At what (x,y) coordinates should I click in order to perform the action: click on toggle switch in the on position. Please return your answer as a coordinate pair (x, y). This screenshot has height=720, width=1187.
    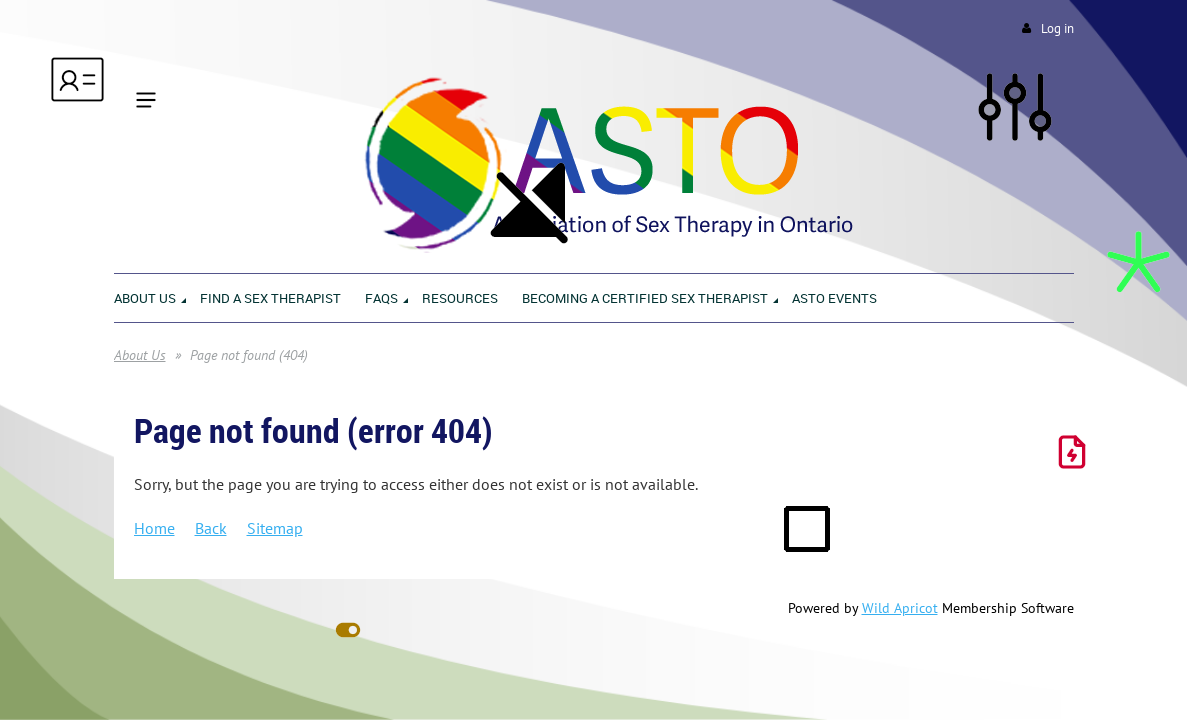
    Looking at the image, I should click on (348, 630).